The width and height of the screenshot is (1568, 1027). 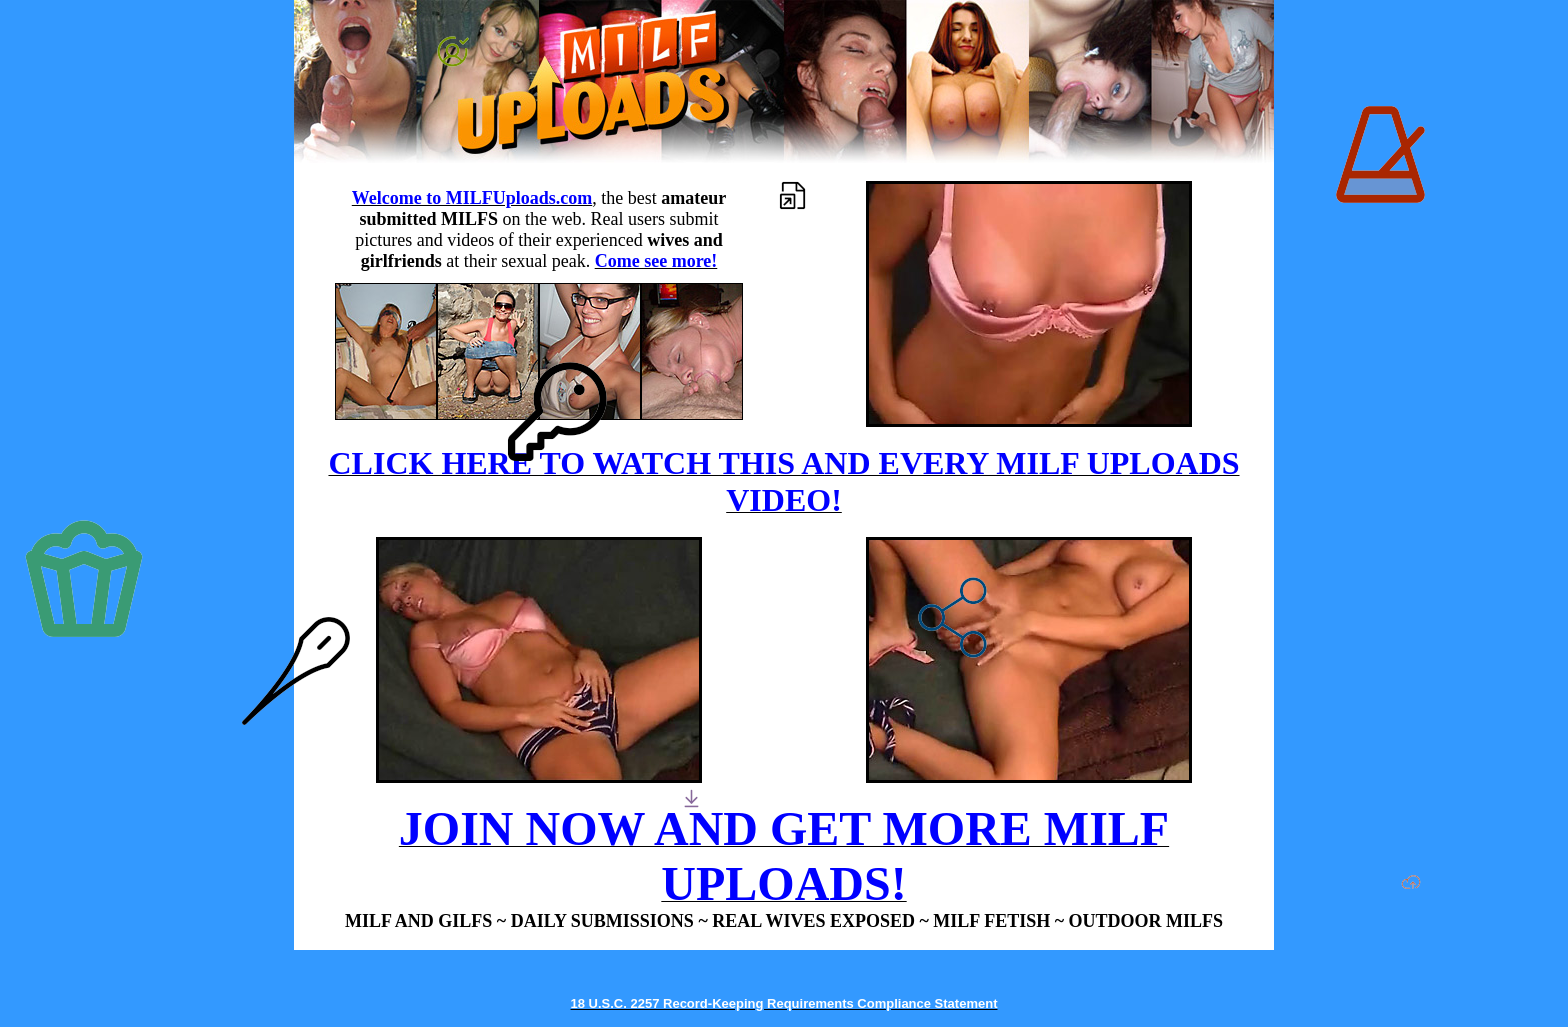 What do you see at coordinates (793, 195) in the screenshot?
I see `create a symbolic link to this file` at bounding box center [793, 195].